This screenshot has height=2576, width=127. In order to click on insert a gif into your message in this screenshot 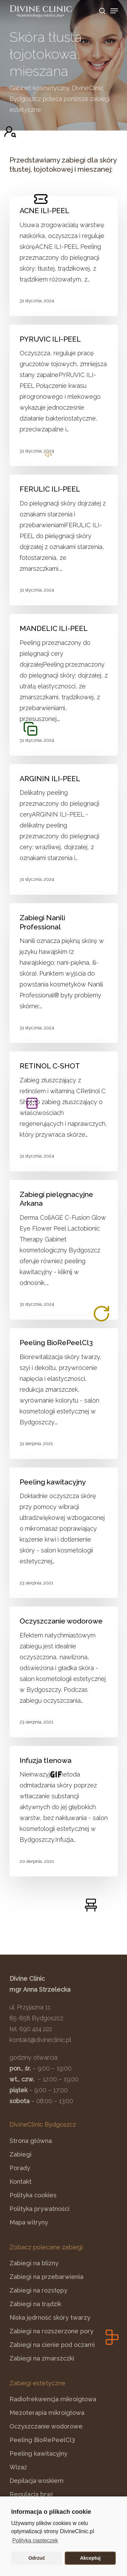, I will do `click(56, 1774)`.